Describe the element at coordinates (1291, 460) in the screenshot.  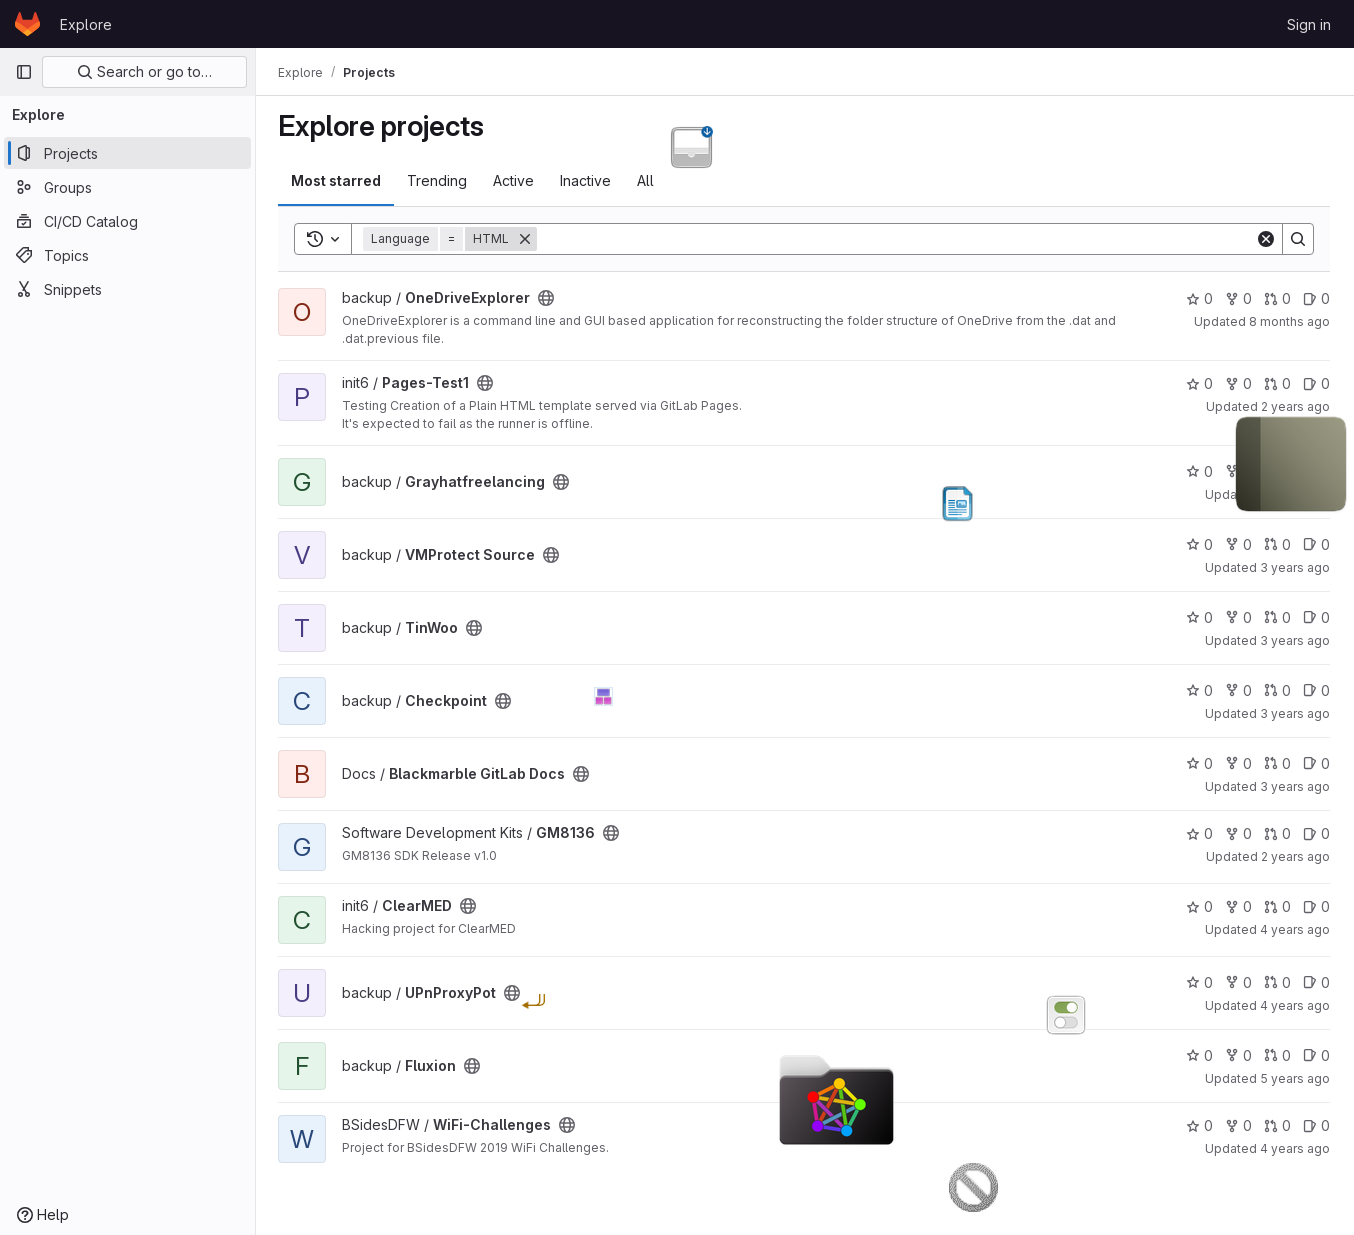
I see `access the desktop folder` at that location.